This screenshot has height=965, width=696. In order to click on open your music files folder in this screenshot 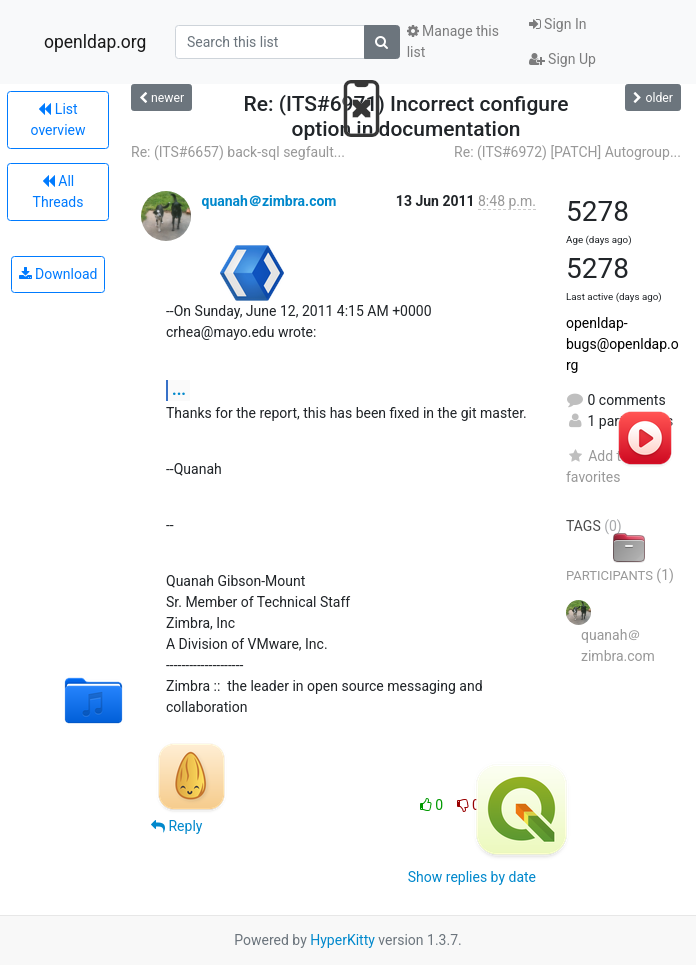, I will do `click(93, 700)`.